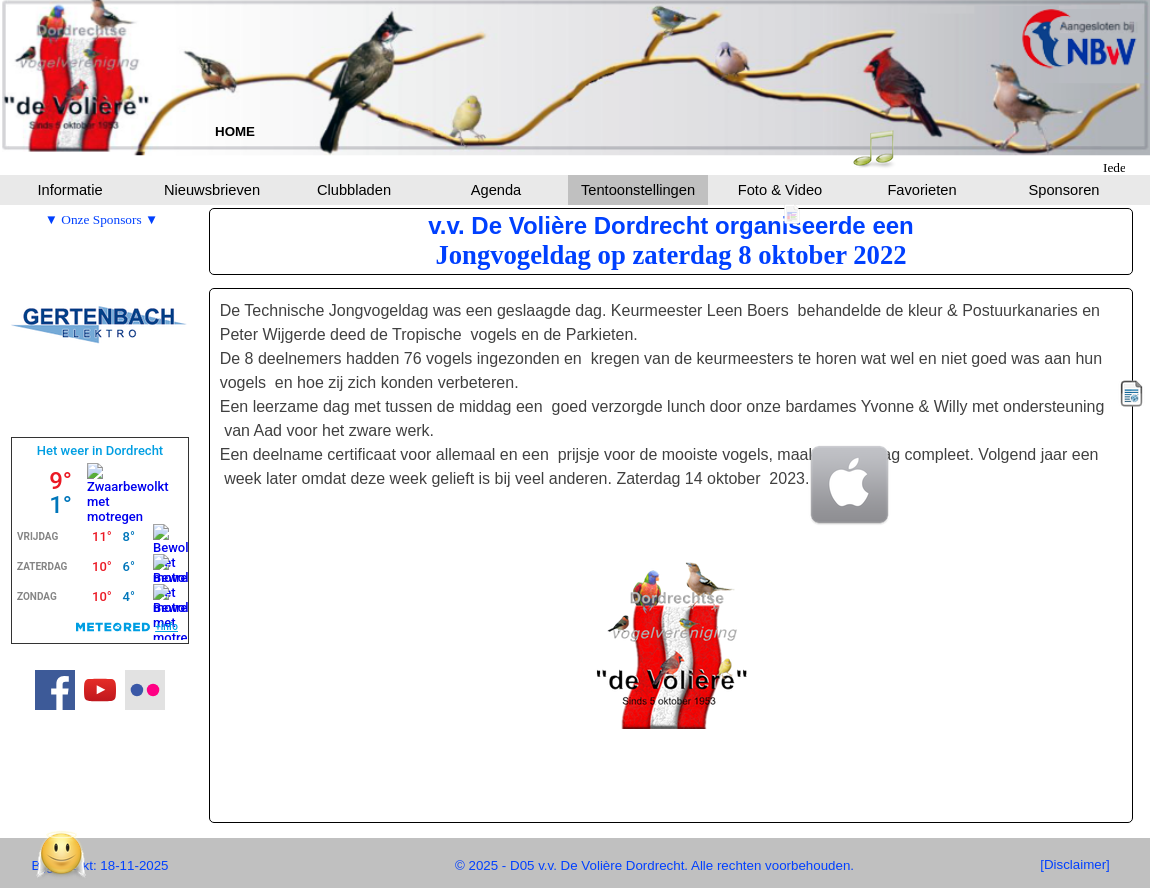 The height and width of the screenshot is (888, 1150). What do you see at coordinates (61, 855) in the screenshot?
I see `insert angel face emoji in chat` at bounding box center [61, 855].